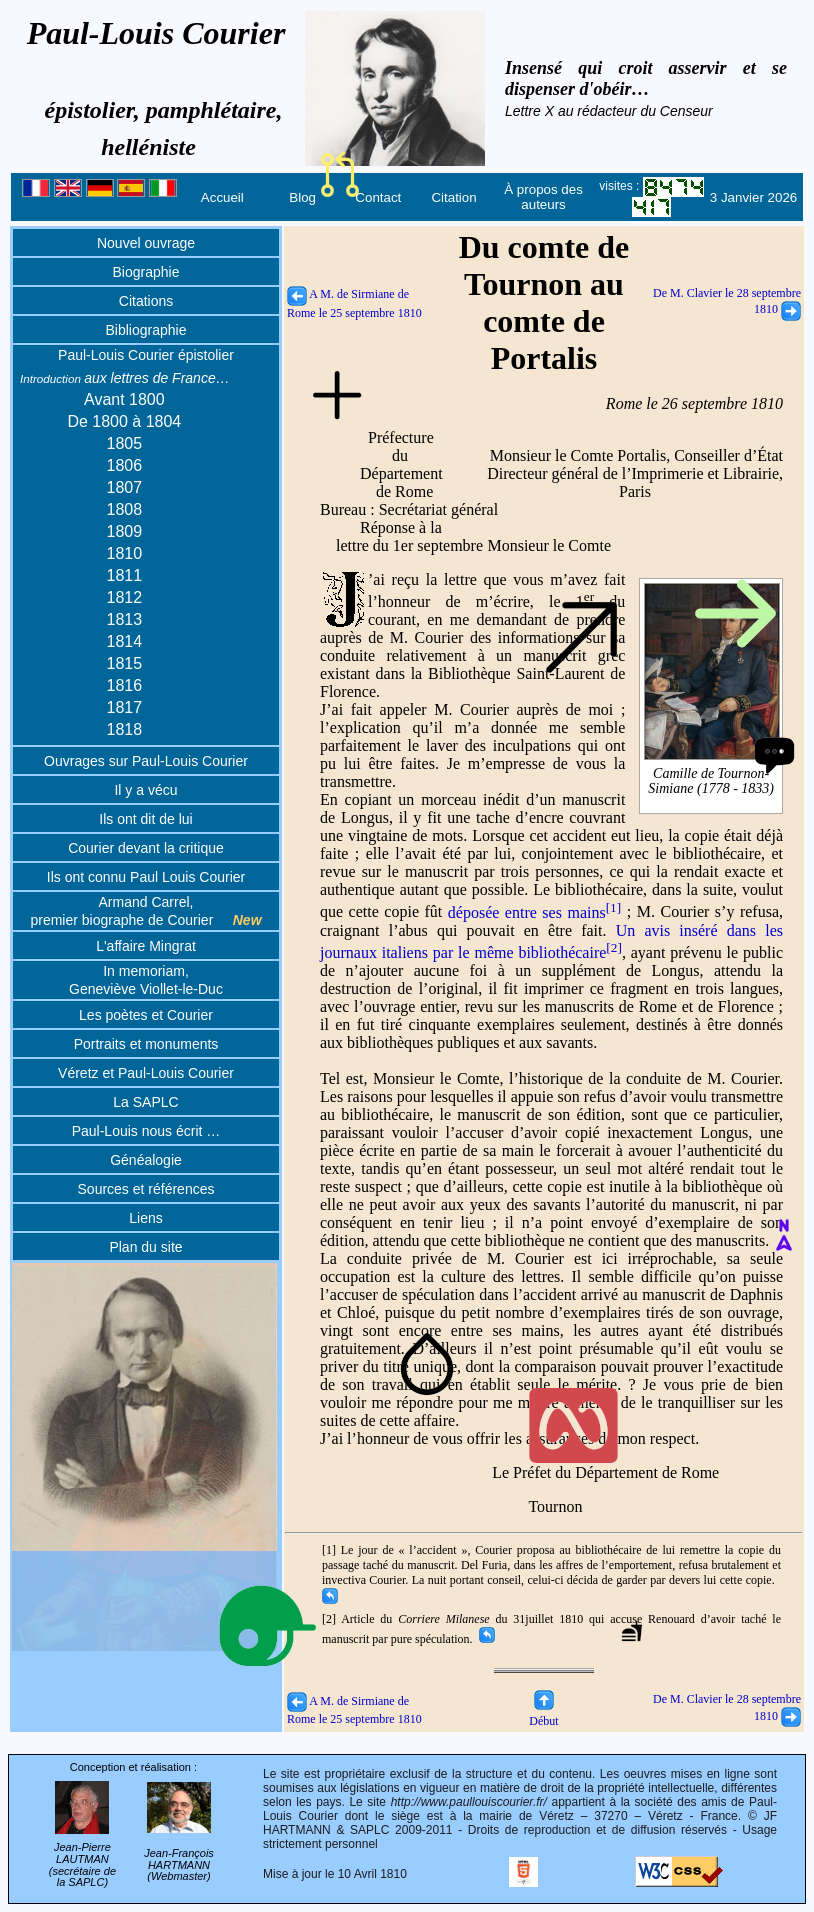 This screenshot has width=814, height=1912. I want to click on create a new pull request, so click(340, 175).